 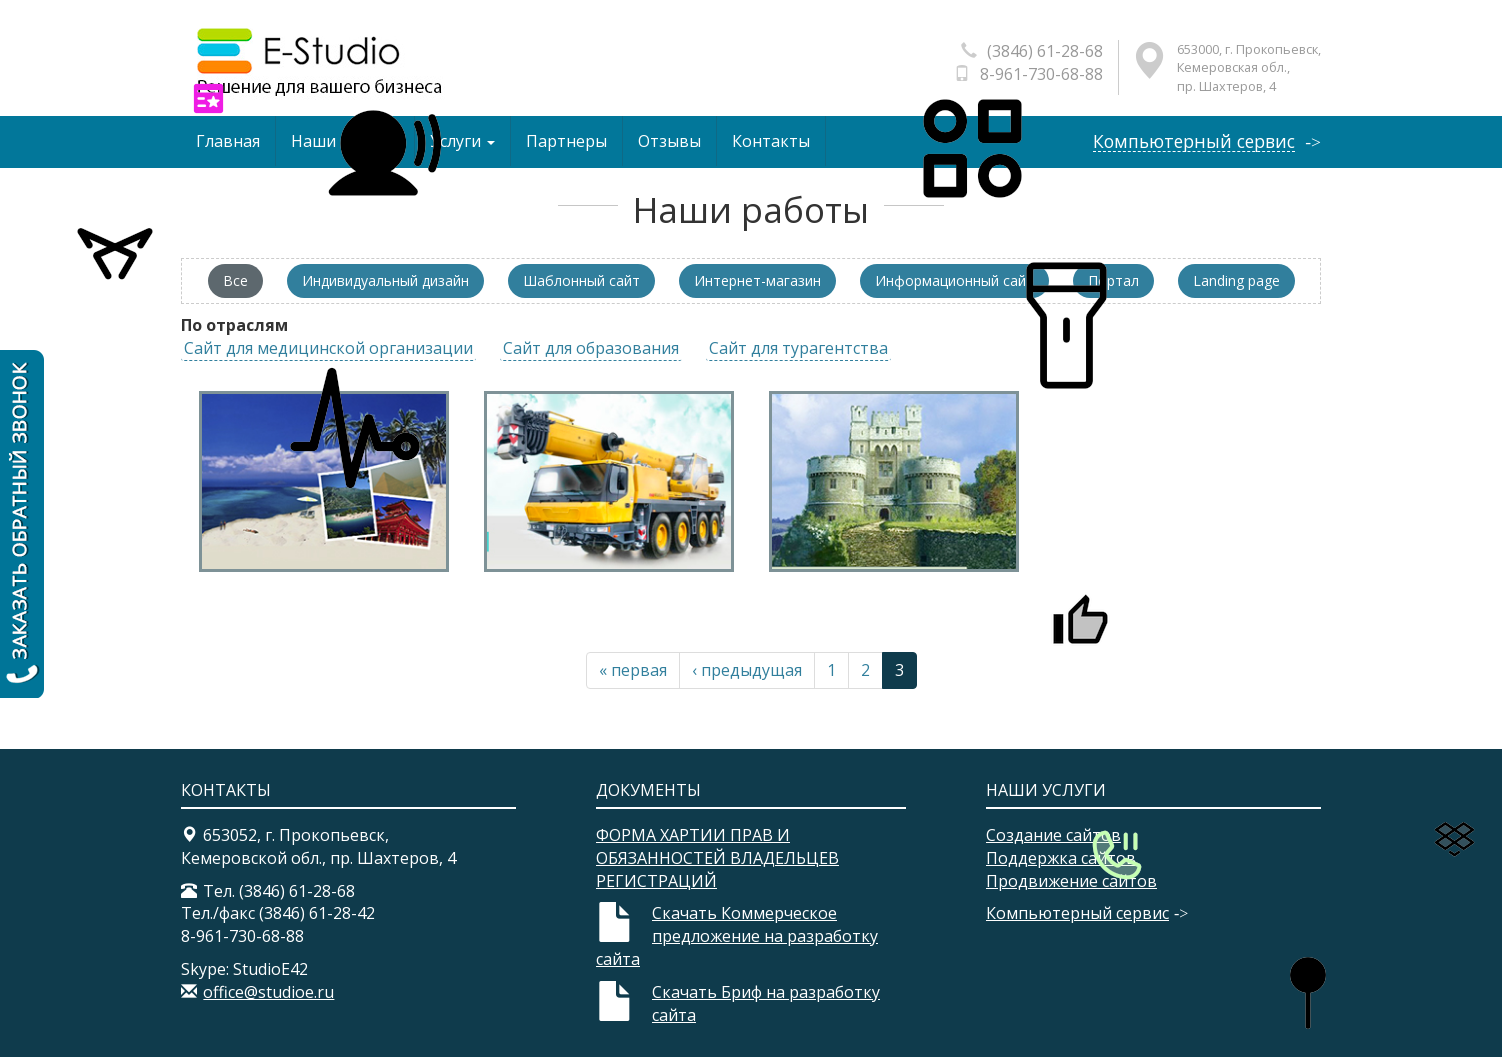 What do you see at coordinates (208, 98) in the screenshot?
I see `view your favorites list` at bounding box center [208, 98].